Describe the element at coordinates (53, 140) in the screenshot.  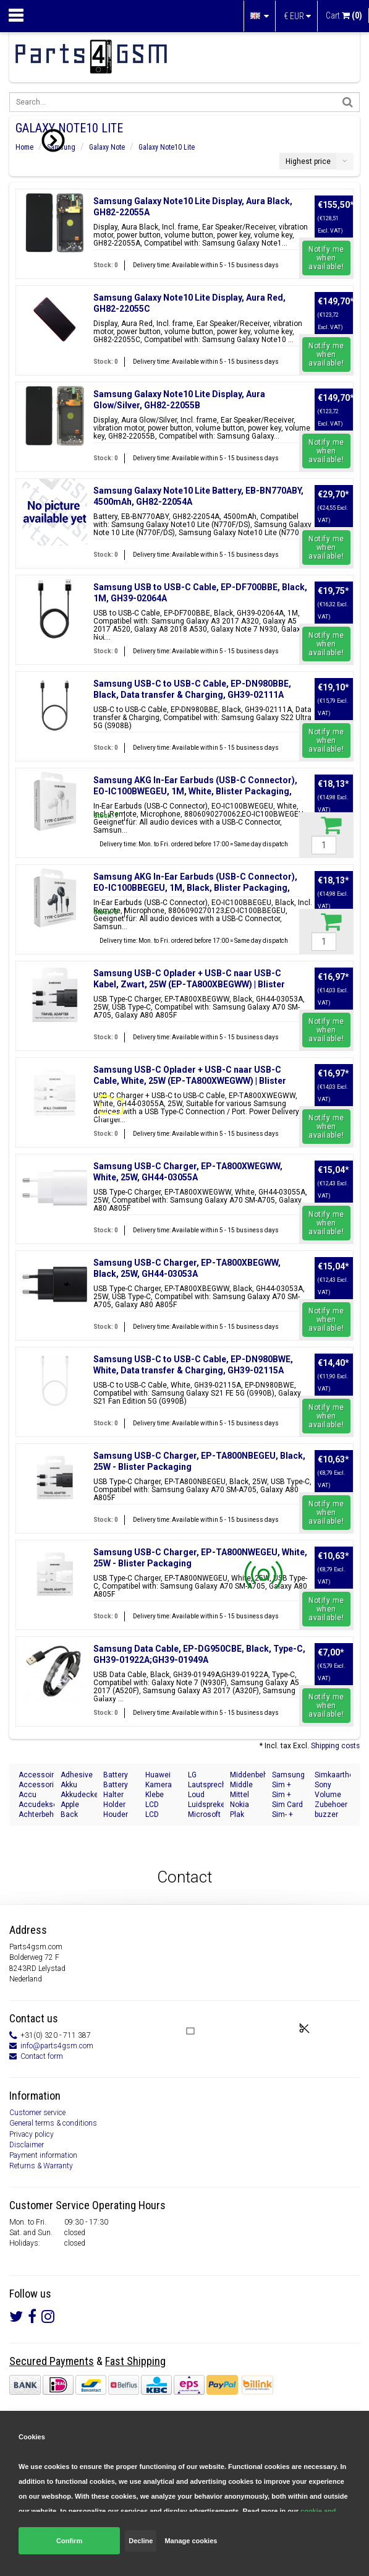
I see `go to next item or step` at that location.